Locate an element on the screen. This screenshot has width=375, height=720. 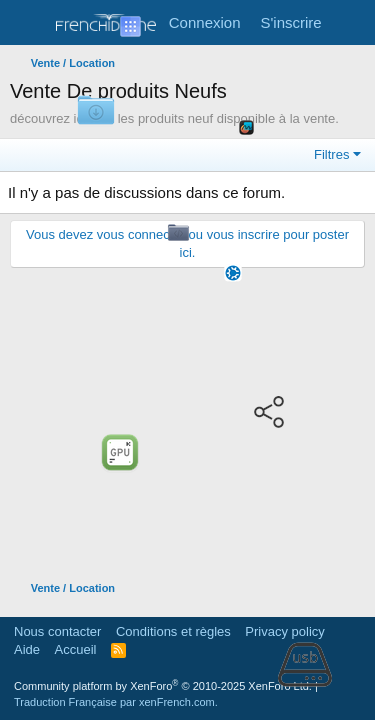
open your code projects folder is located at coordinates (178, 232).